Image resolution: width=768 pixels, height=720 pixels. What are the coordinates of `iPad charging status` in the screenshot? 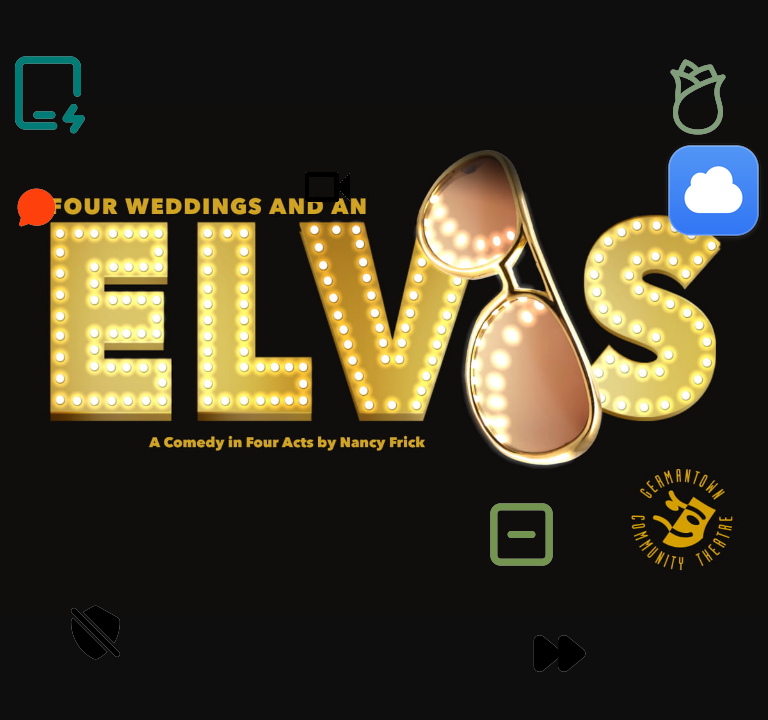 It's located at (48, 93).